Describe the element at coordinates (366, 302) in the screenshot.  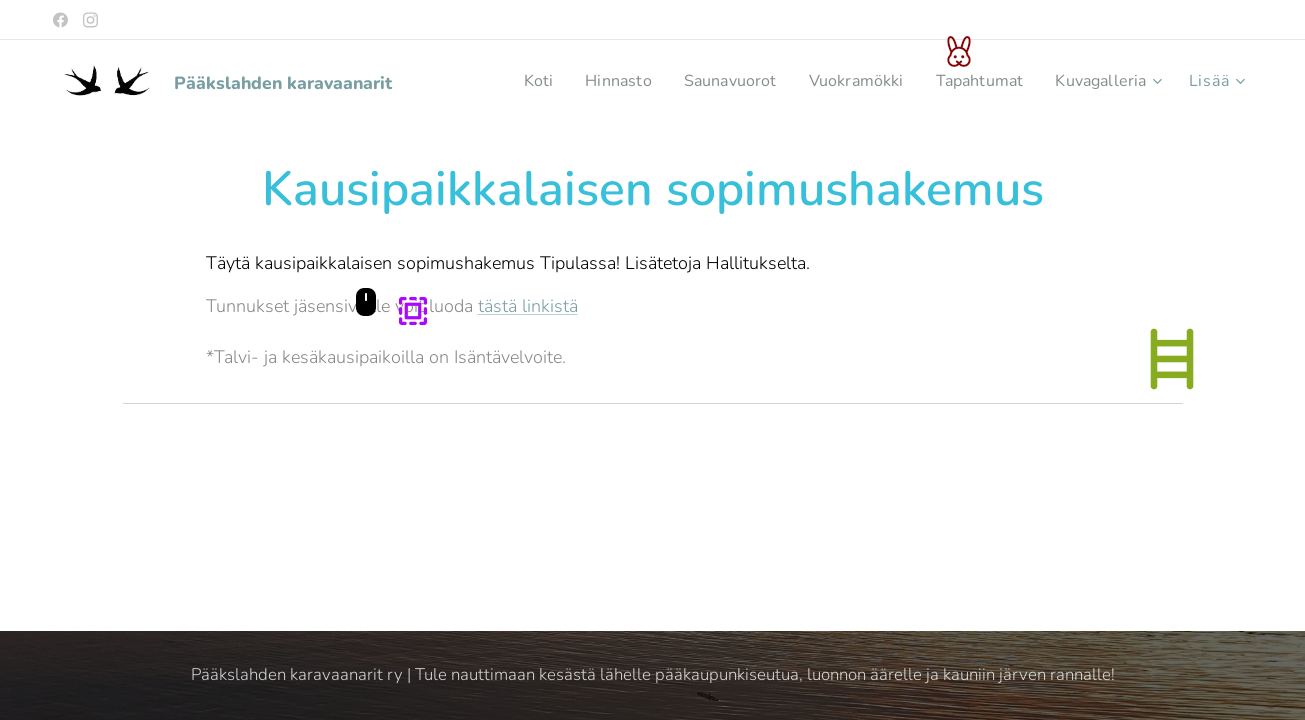
I see `mouse input device indicator` at that location.